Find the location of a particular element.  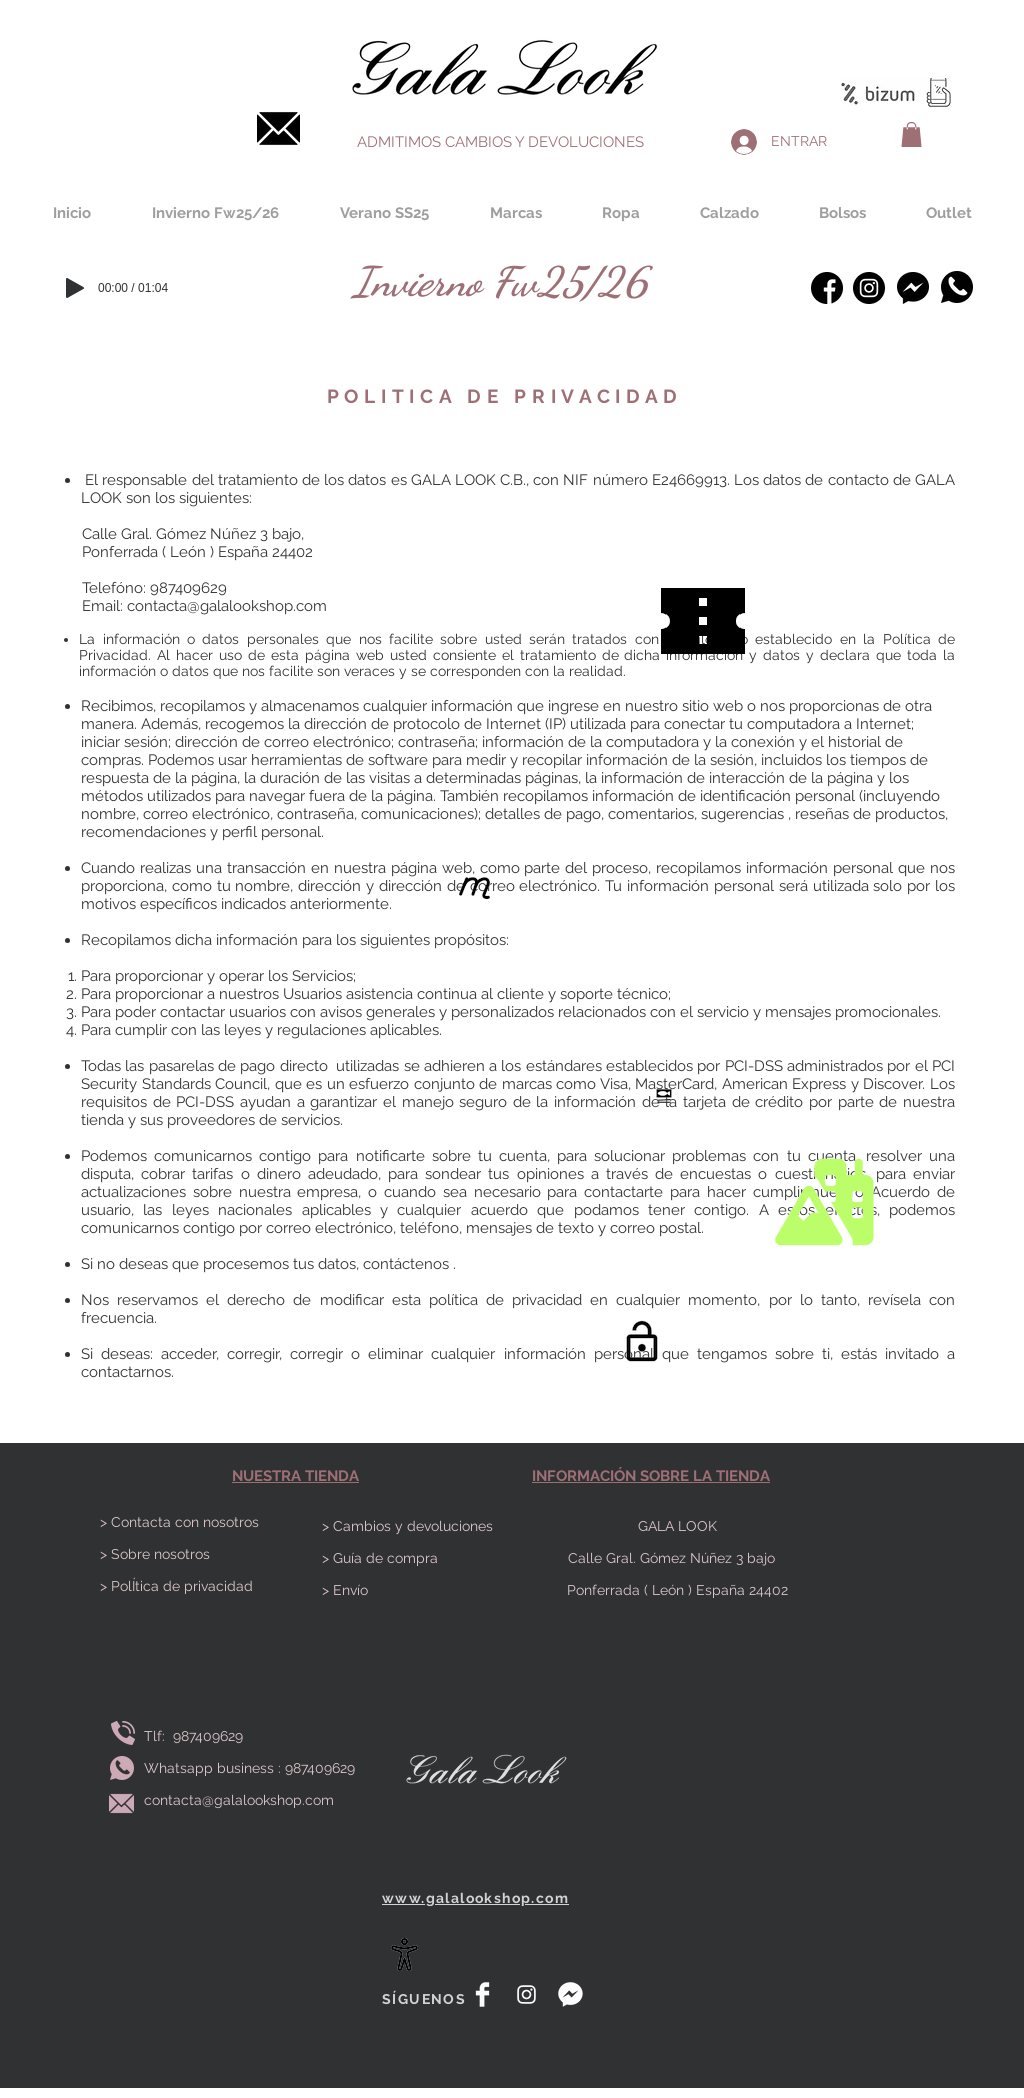

access accessibility settings is located at coordinates (404, 1954).